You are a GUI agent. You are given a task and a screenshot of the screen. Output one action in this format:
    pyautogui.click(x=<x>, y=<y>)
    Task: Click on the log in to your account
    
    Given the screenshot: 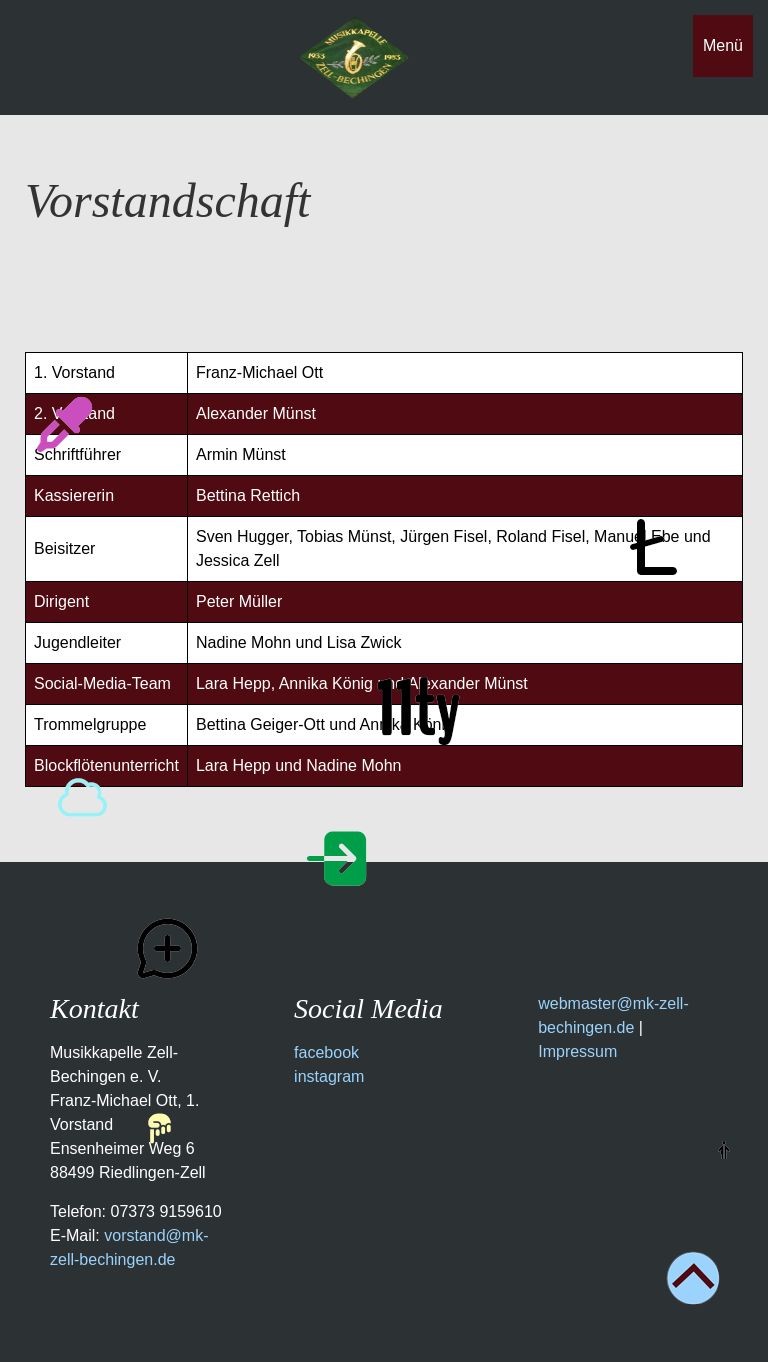 What is the action you would take?
    pyautogui.click(x=336, y=858)
    